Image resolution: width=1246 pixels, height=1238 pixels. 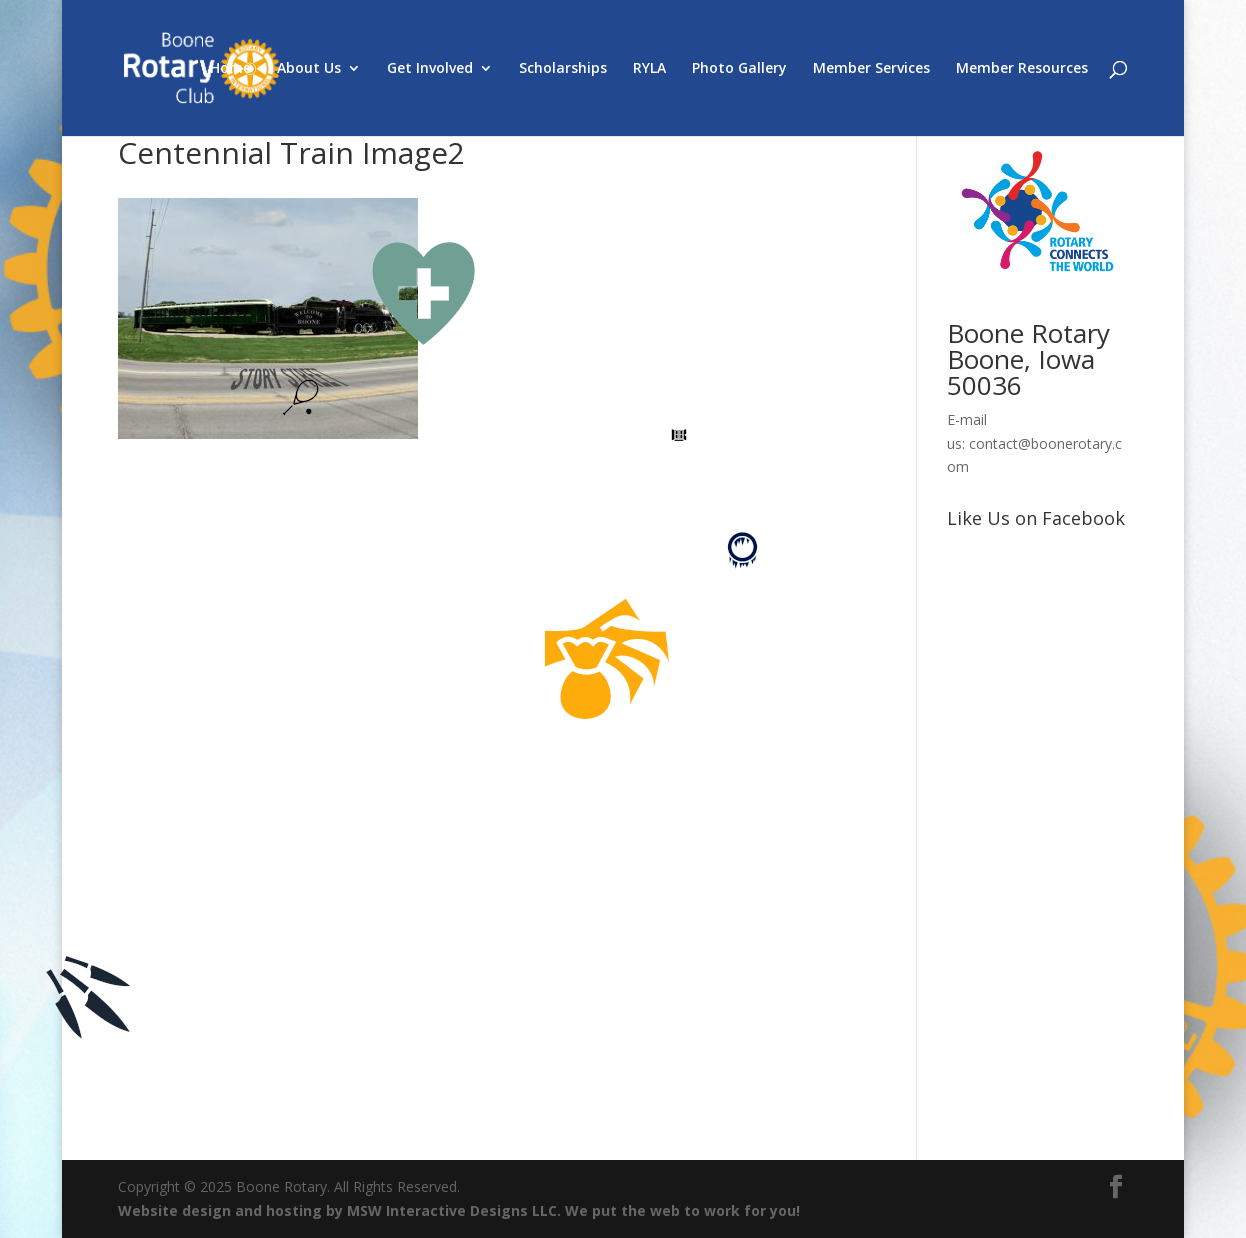 I want to click on equip a frost ring item, so click(x=742, y=550).